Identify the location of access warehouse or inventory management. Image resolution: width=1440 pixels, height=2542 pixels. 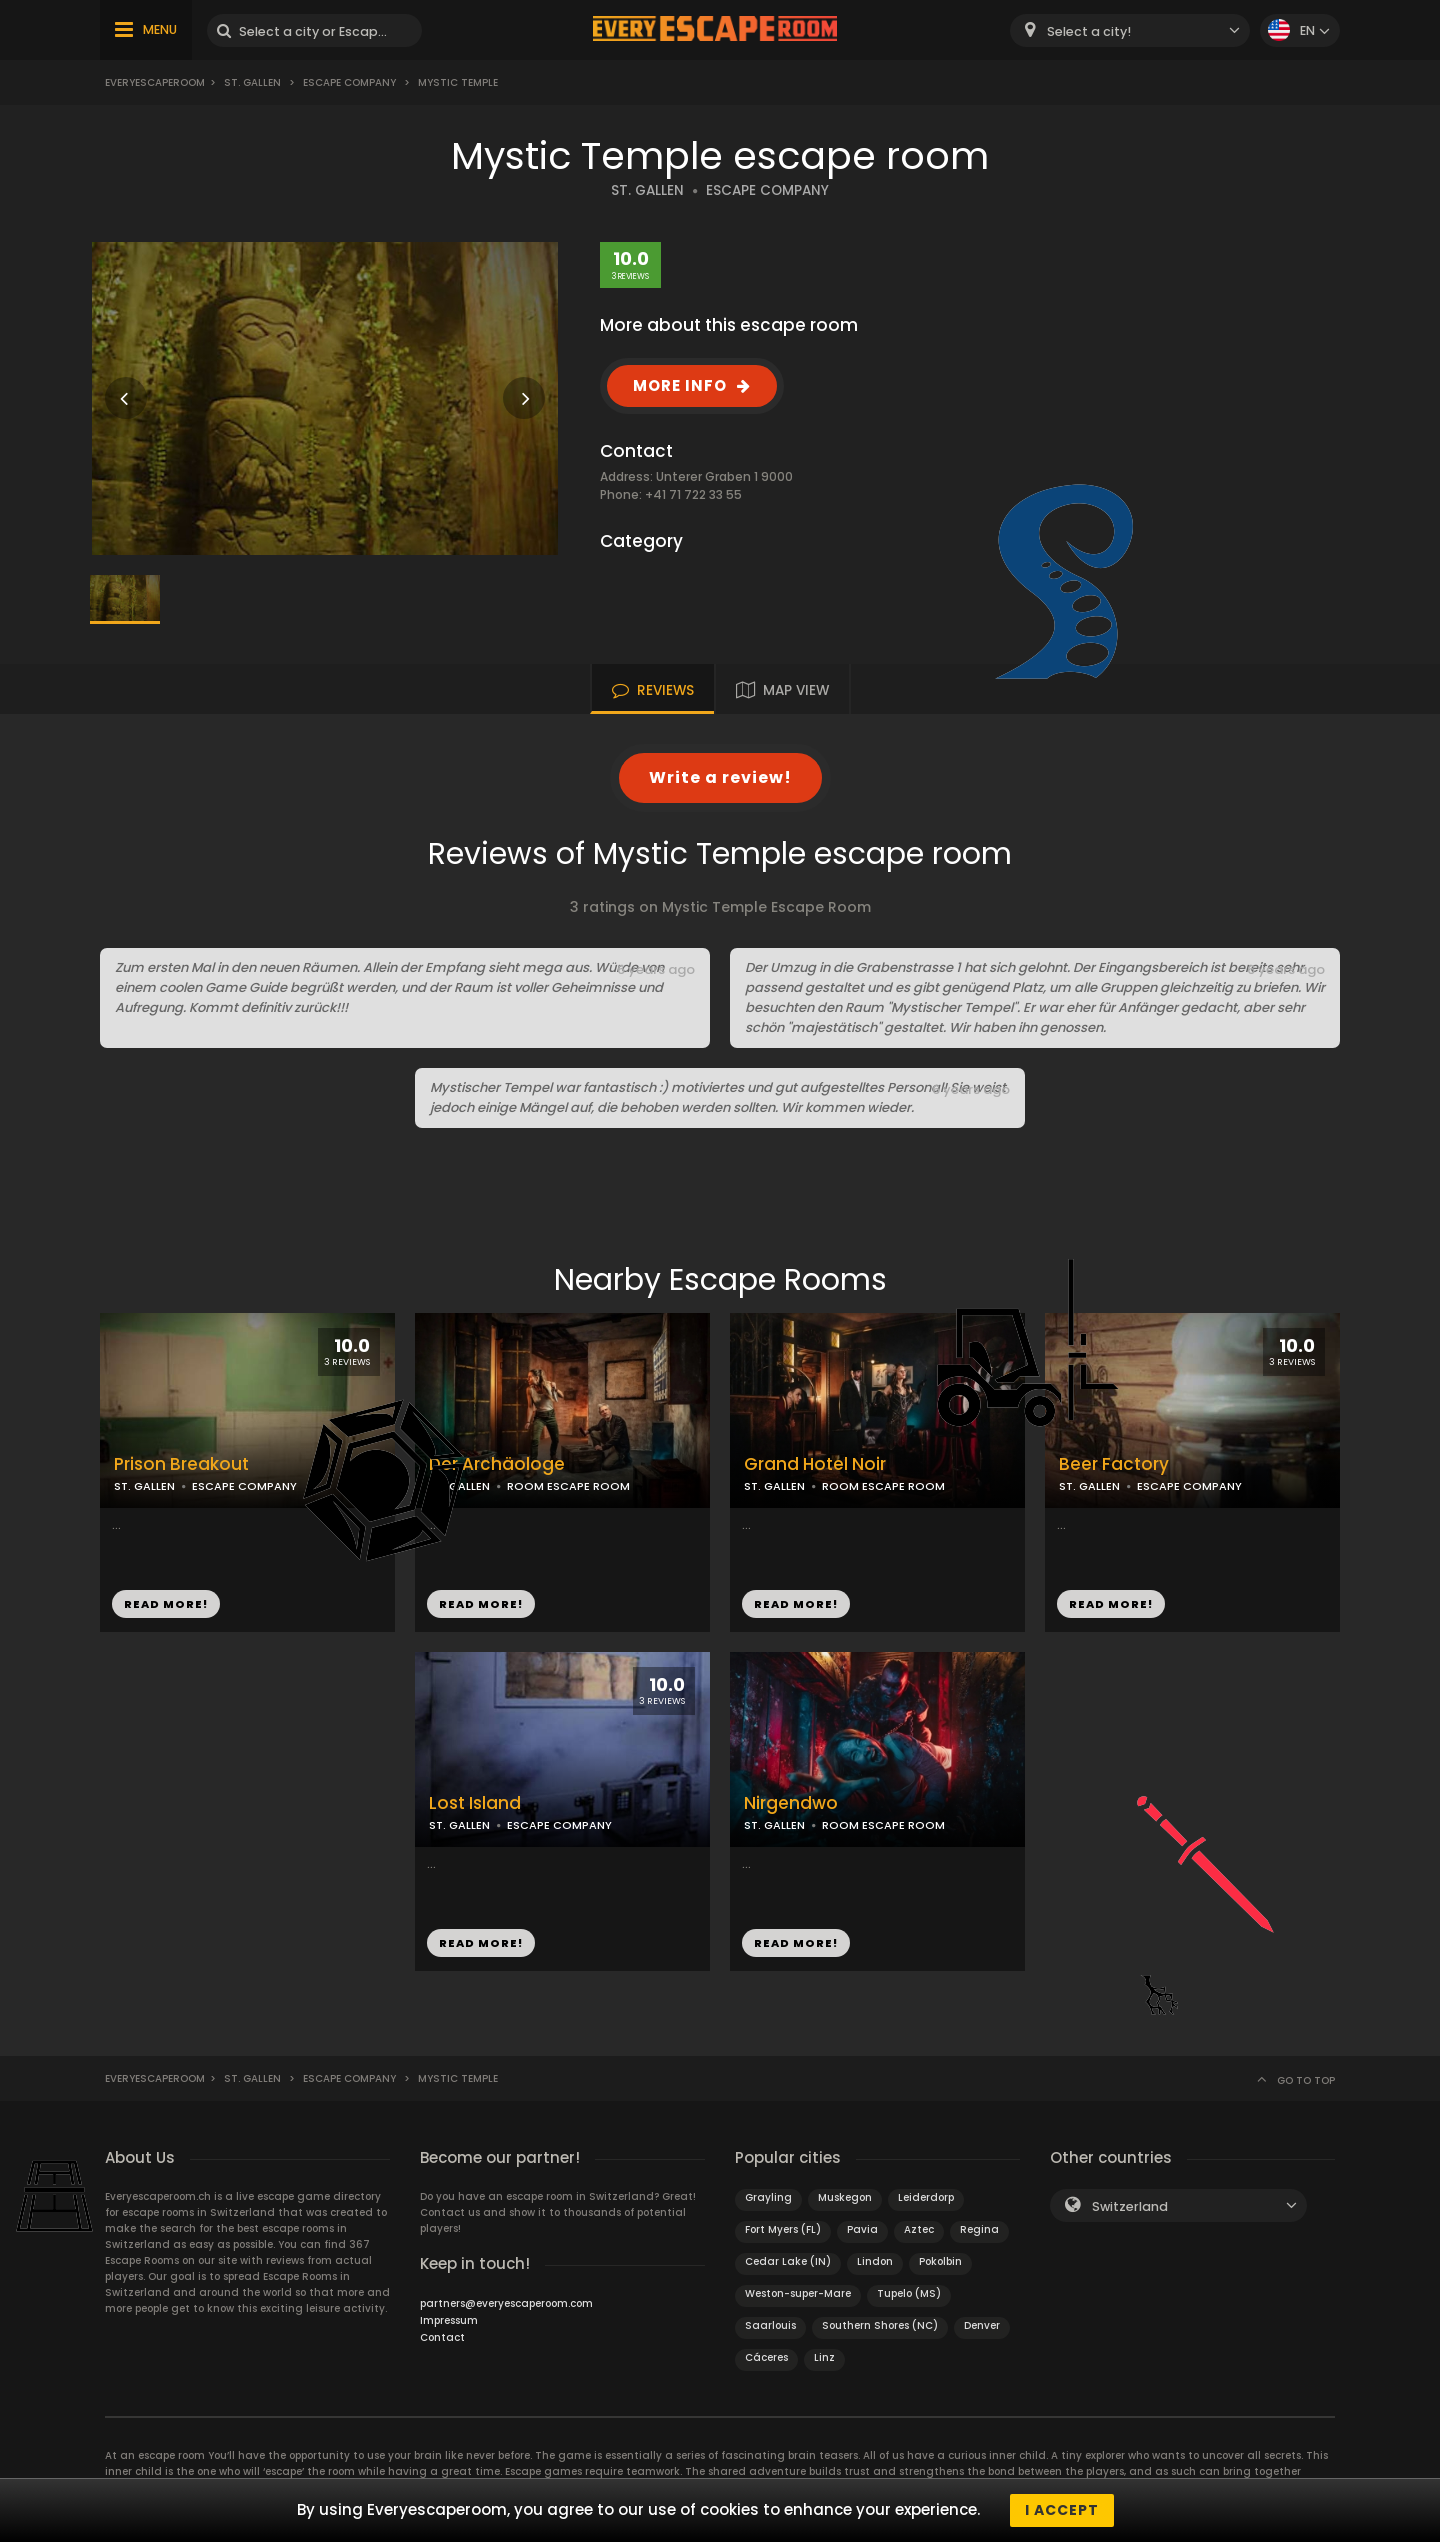
(1027, 1336).